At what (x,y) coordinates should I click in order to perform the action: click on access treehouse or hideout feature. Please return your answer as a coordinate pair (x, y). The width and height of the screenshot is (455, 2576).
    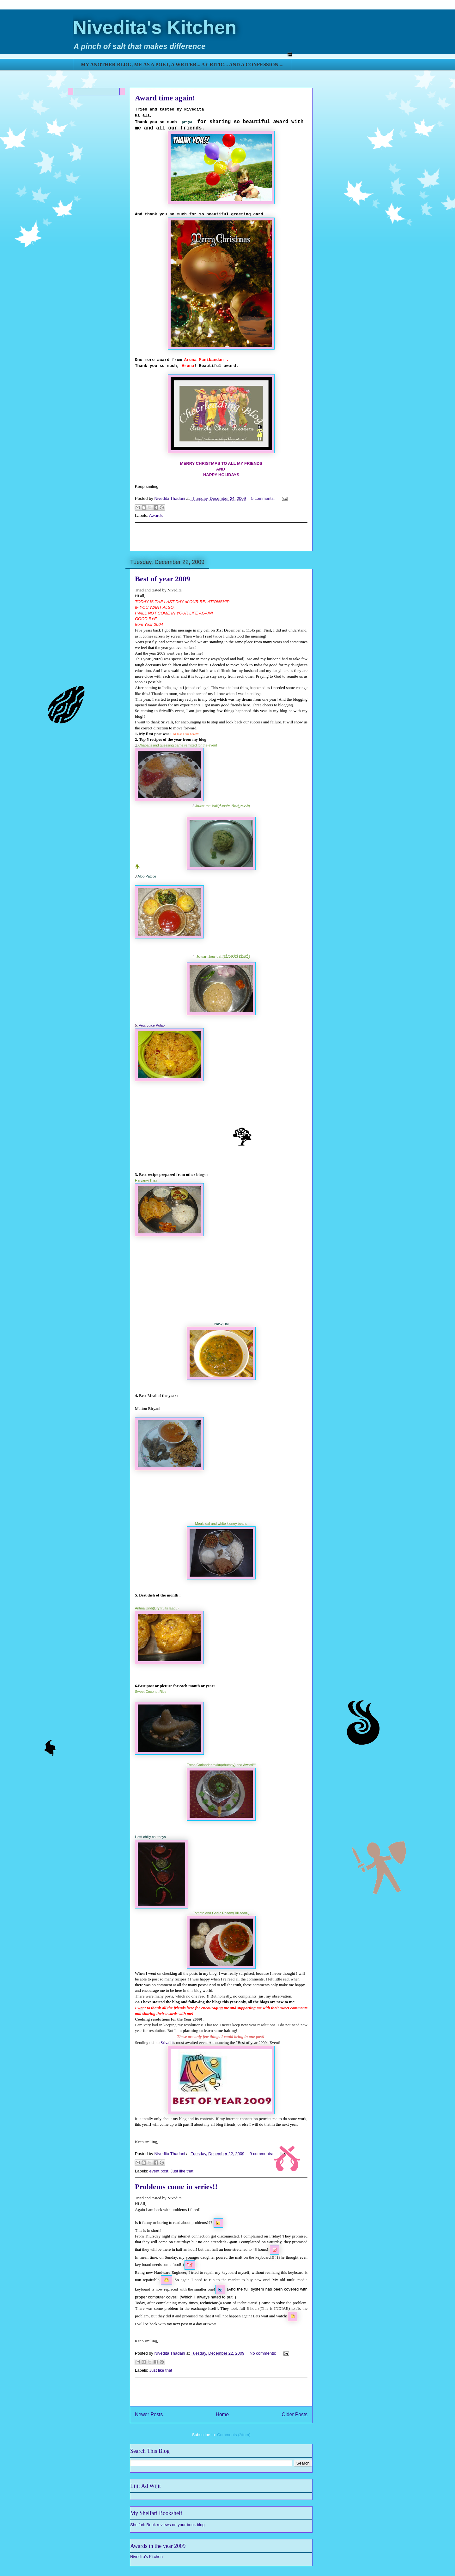
    Looking at the image, I should click on (242, 1136).